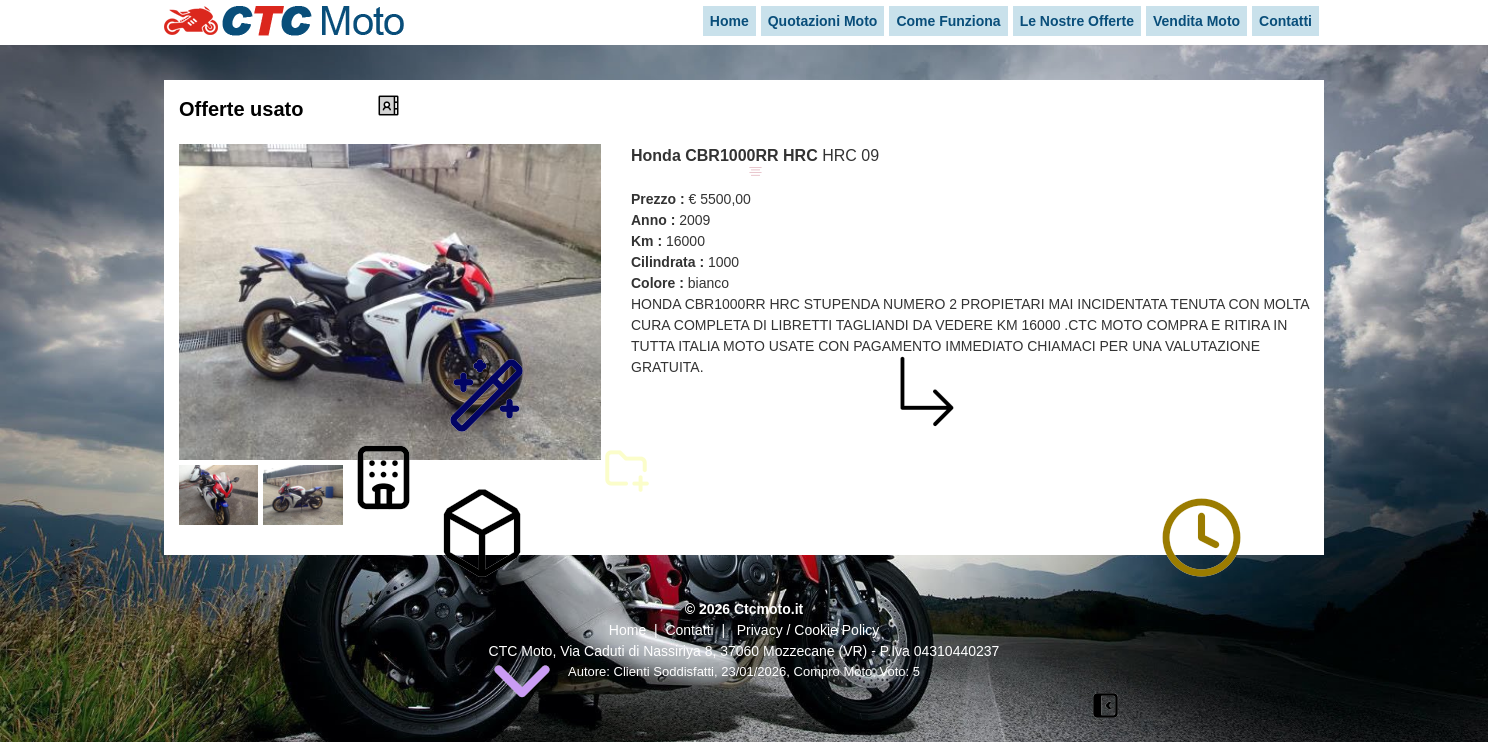 Image resolution: width=1488 pixels, height=742 pixels. Describe the element at coordinates (388, 105) in the screenshot. I see `open your contacts or address book` at that location.